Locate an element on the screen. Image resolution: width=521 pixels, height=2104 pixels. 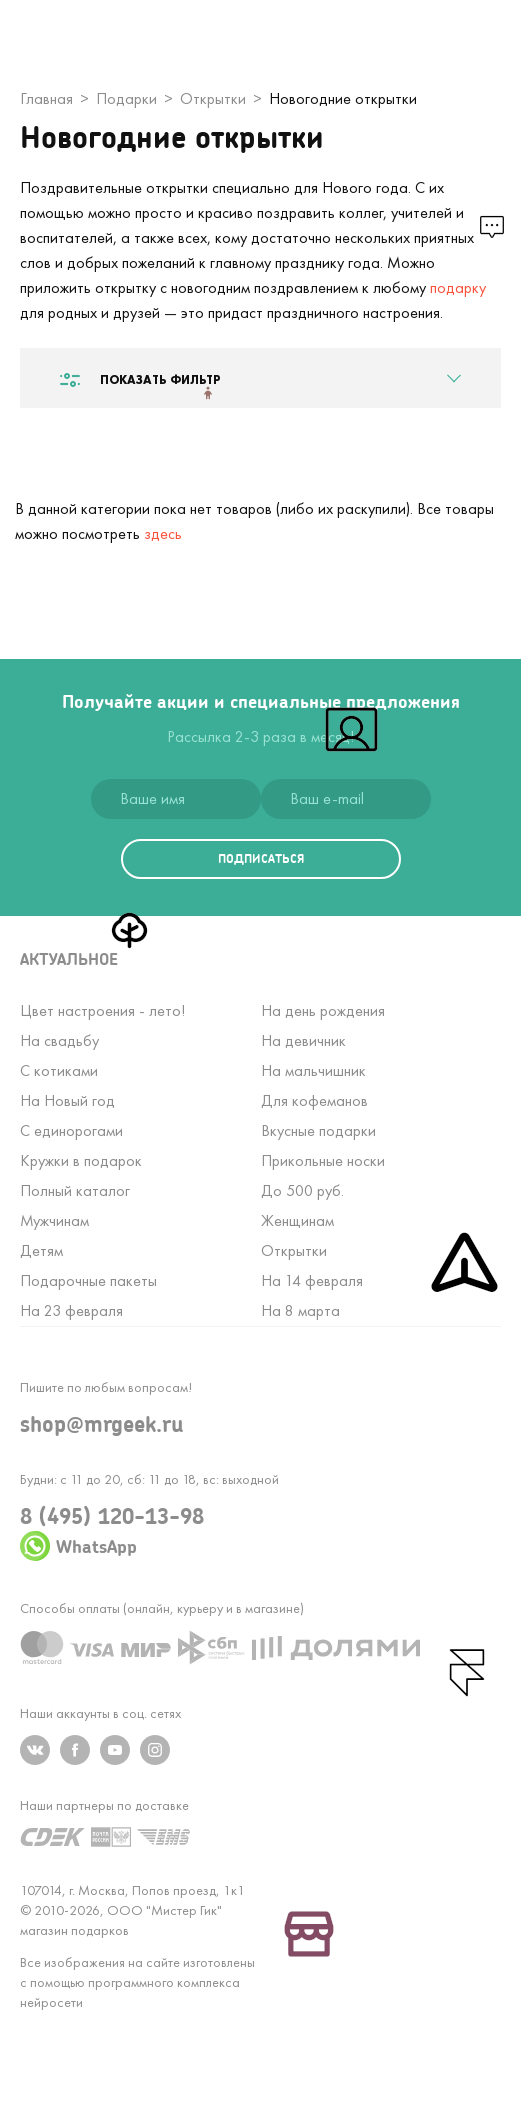
open chat or messaging is located at coordinates (492, 226).